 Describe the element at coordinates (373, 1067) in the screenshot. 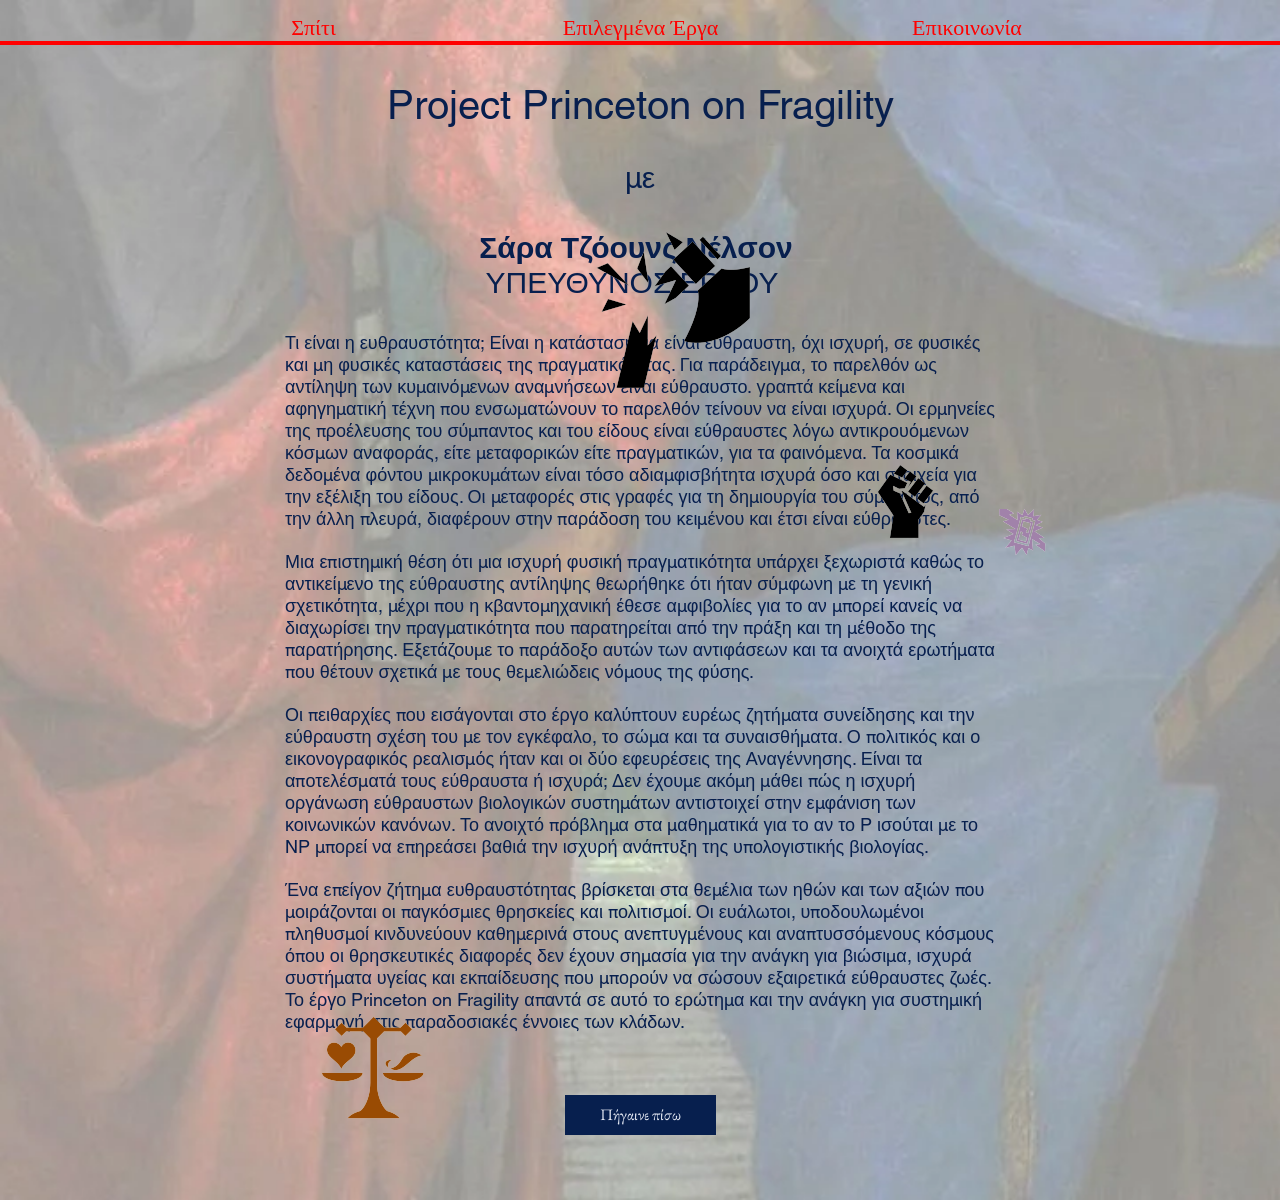

I see `balance between love and nature` at that location.